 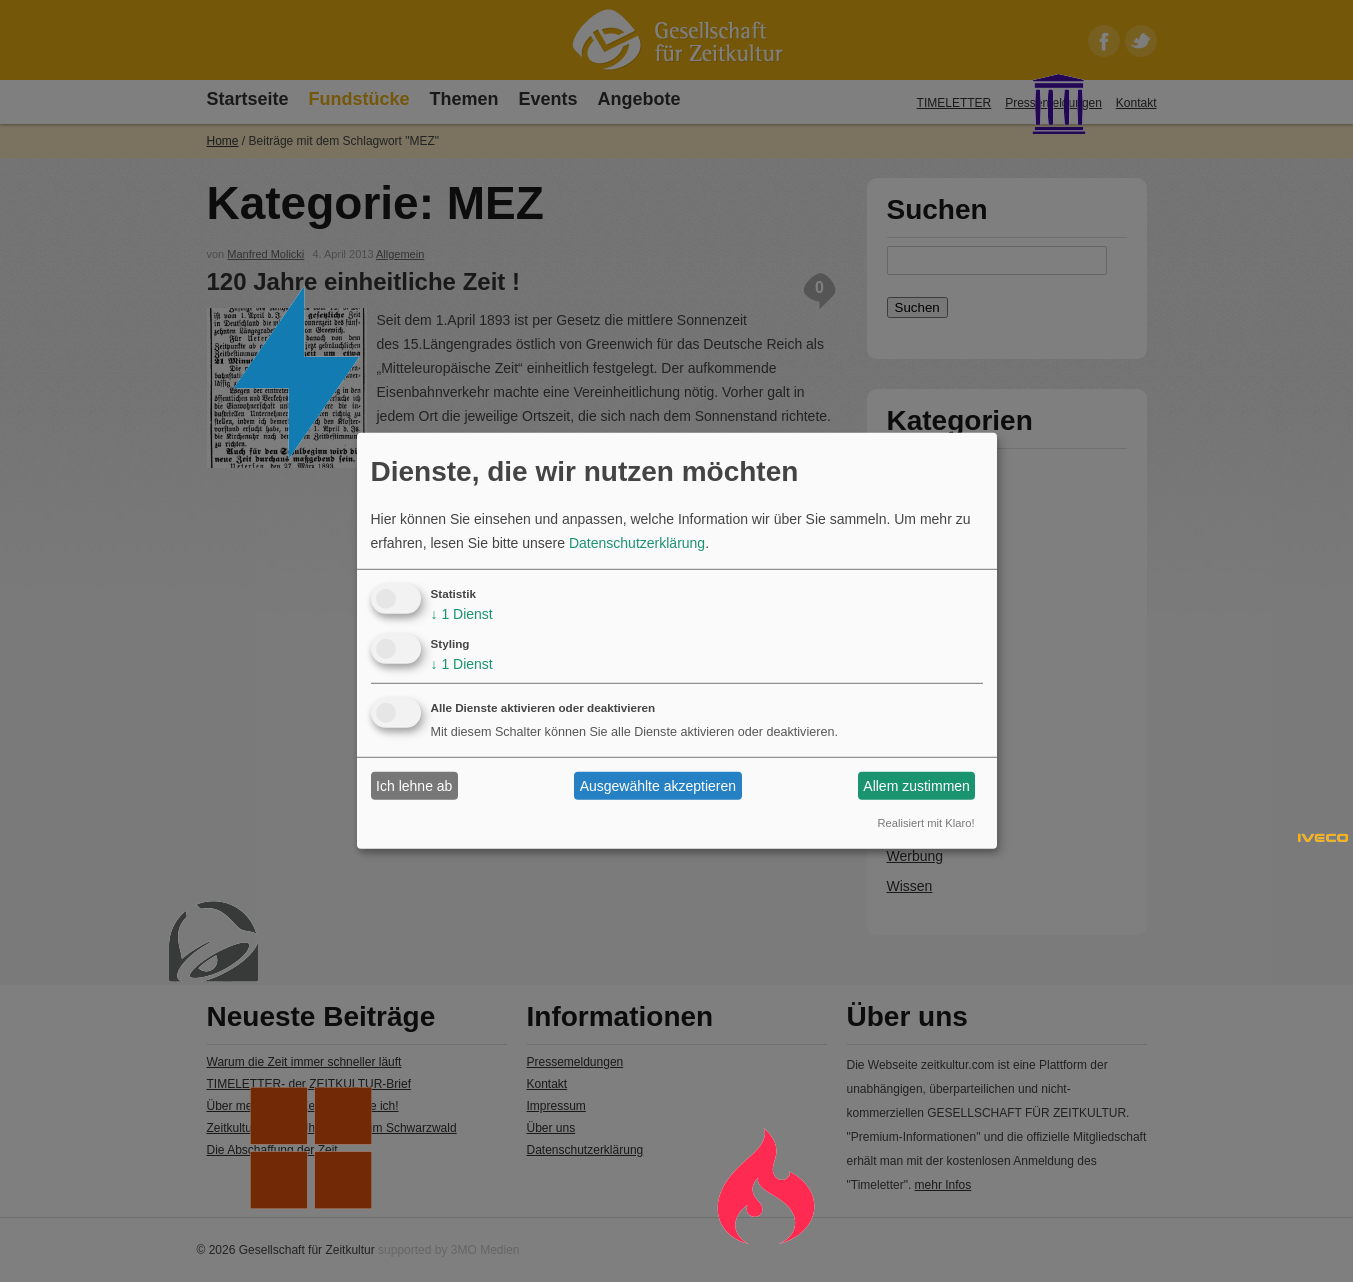 What do you see at coordinates (296, 372) in the screenshot?
I see `turn on device flashlight` at bounding box center [296, 372].